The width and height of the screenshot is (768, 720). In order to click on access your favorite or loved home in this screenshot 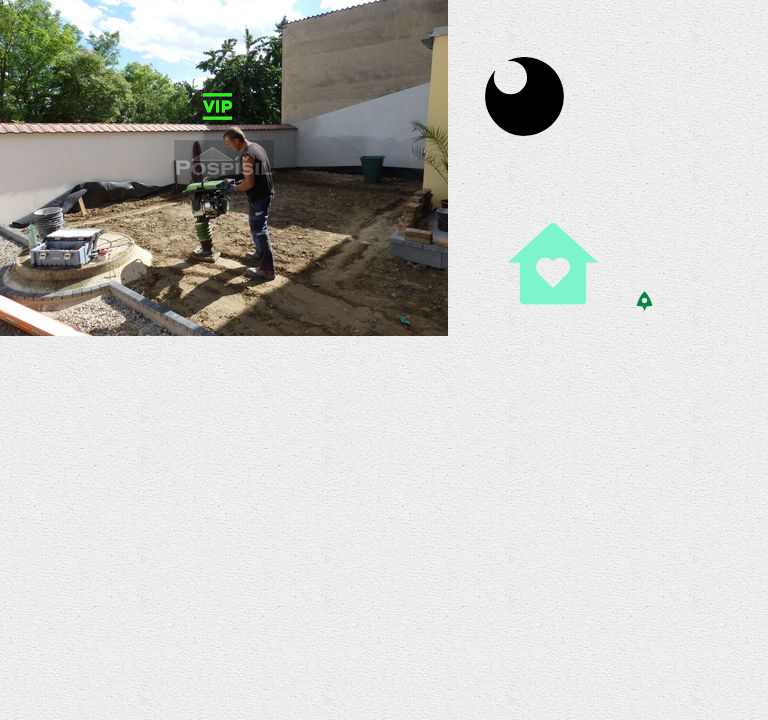, I will do `click(553, 267)`.